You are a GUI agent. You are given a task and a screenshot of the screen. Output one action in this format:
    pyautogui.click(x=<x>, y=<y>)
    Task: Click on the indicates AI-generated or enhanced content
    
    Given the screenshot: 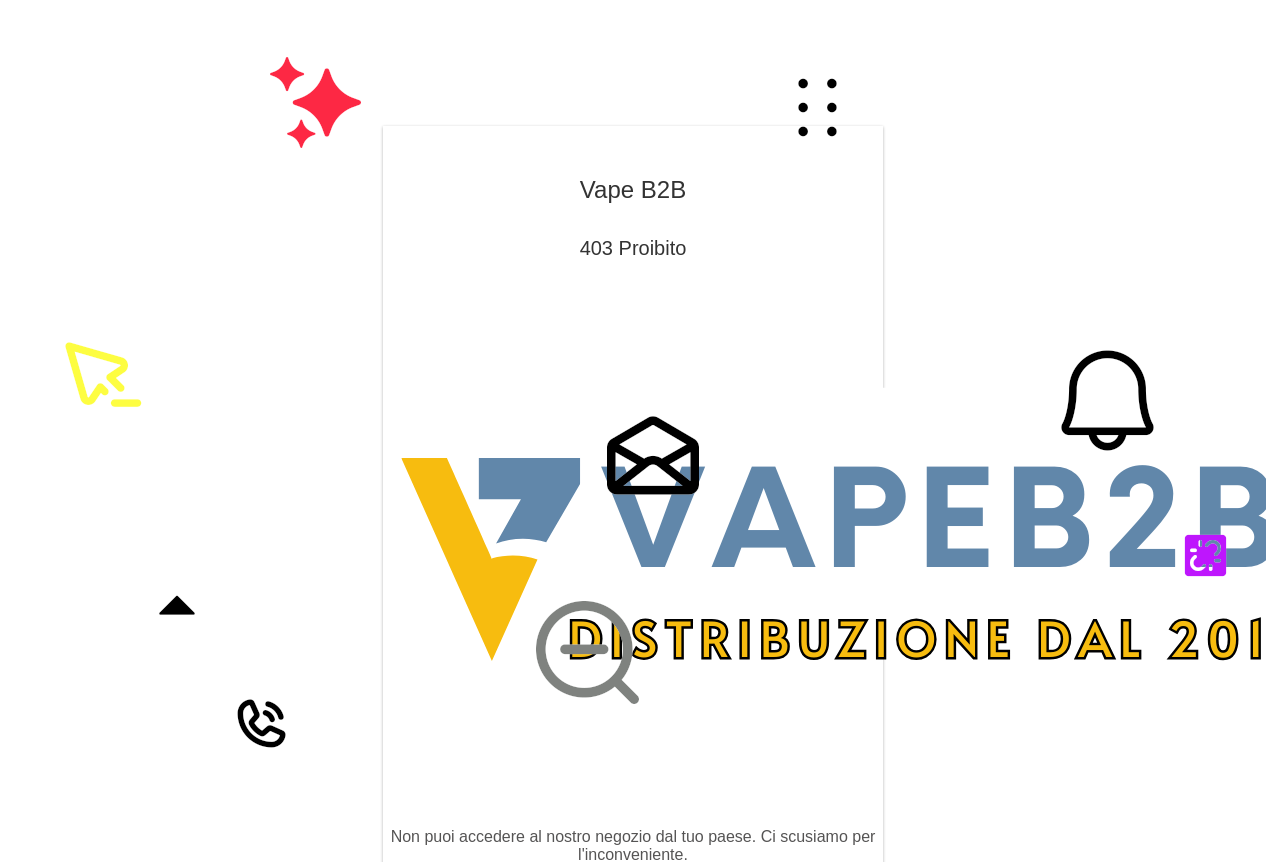 What is the action you would take?
    pyautogui.click(x=315, y=102)
    